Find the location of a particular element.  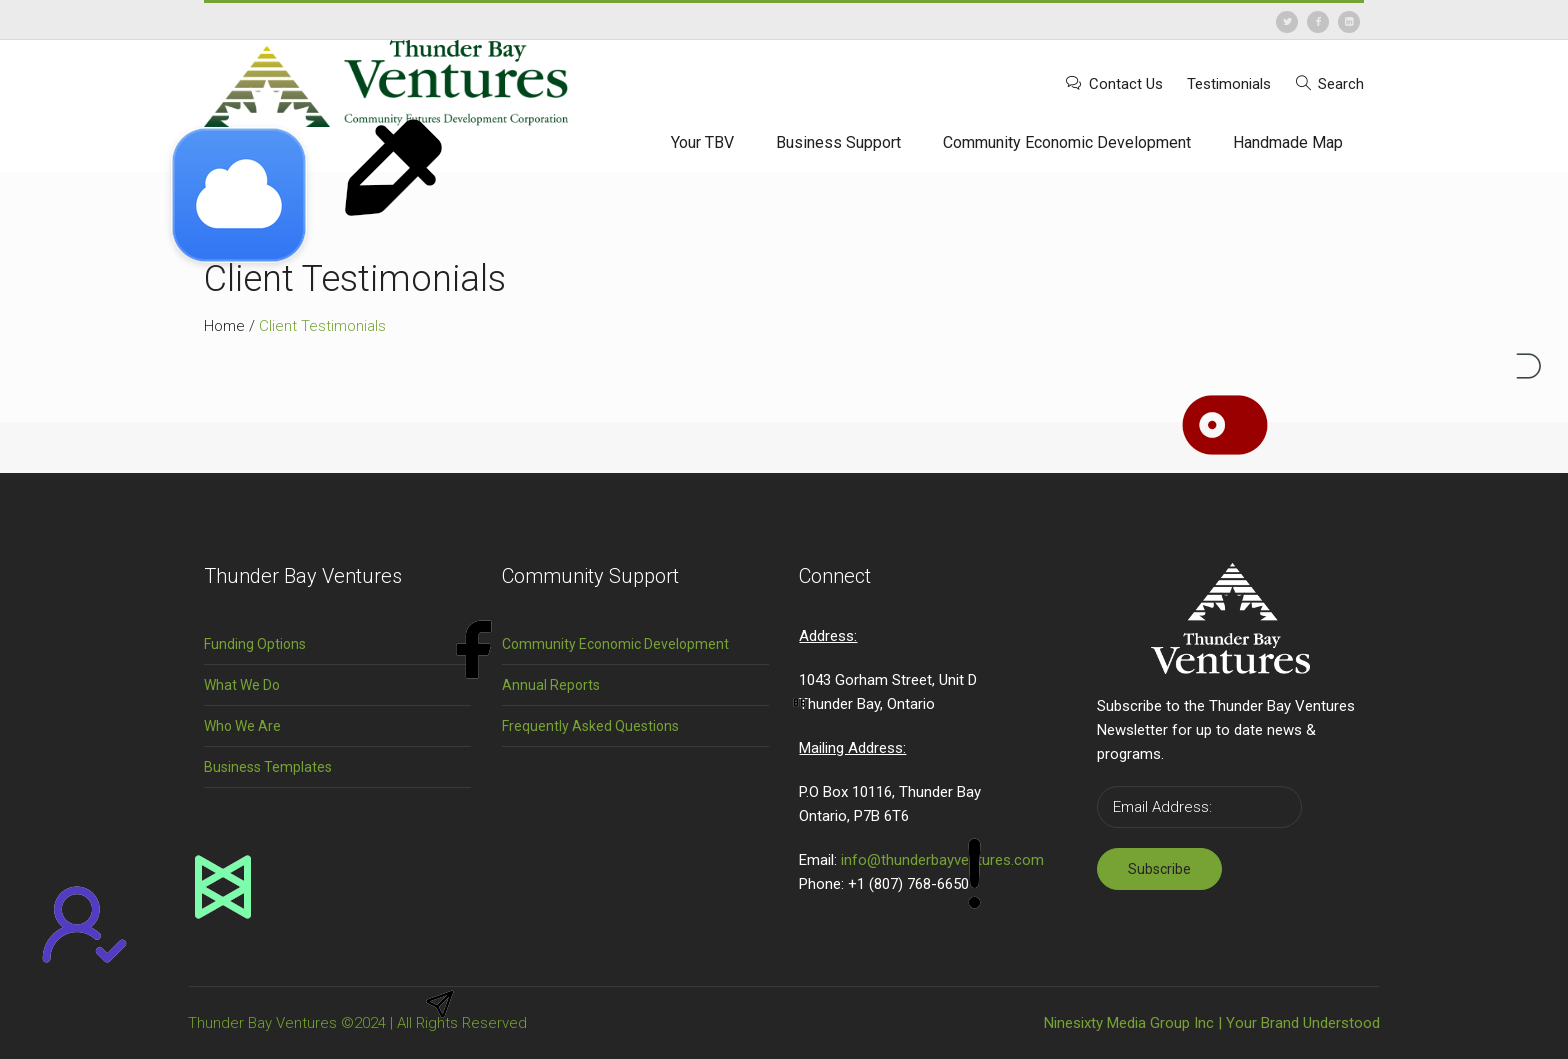

select a color from the canvas is located at coordinates (393, 167).